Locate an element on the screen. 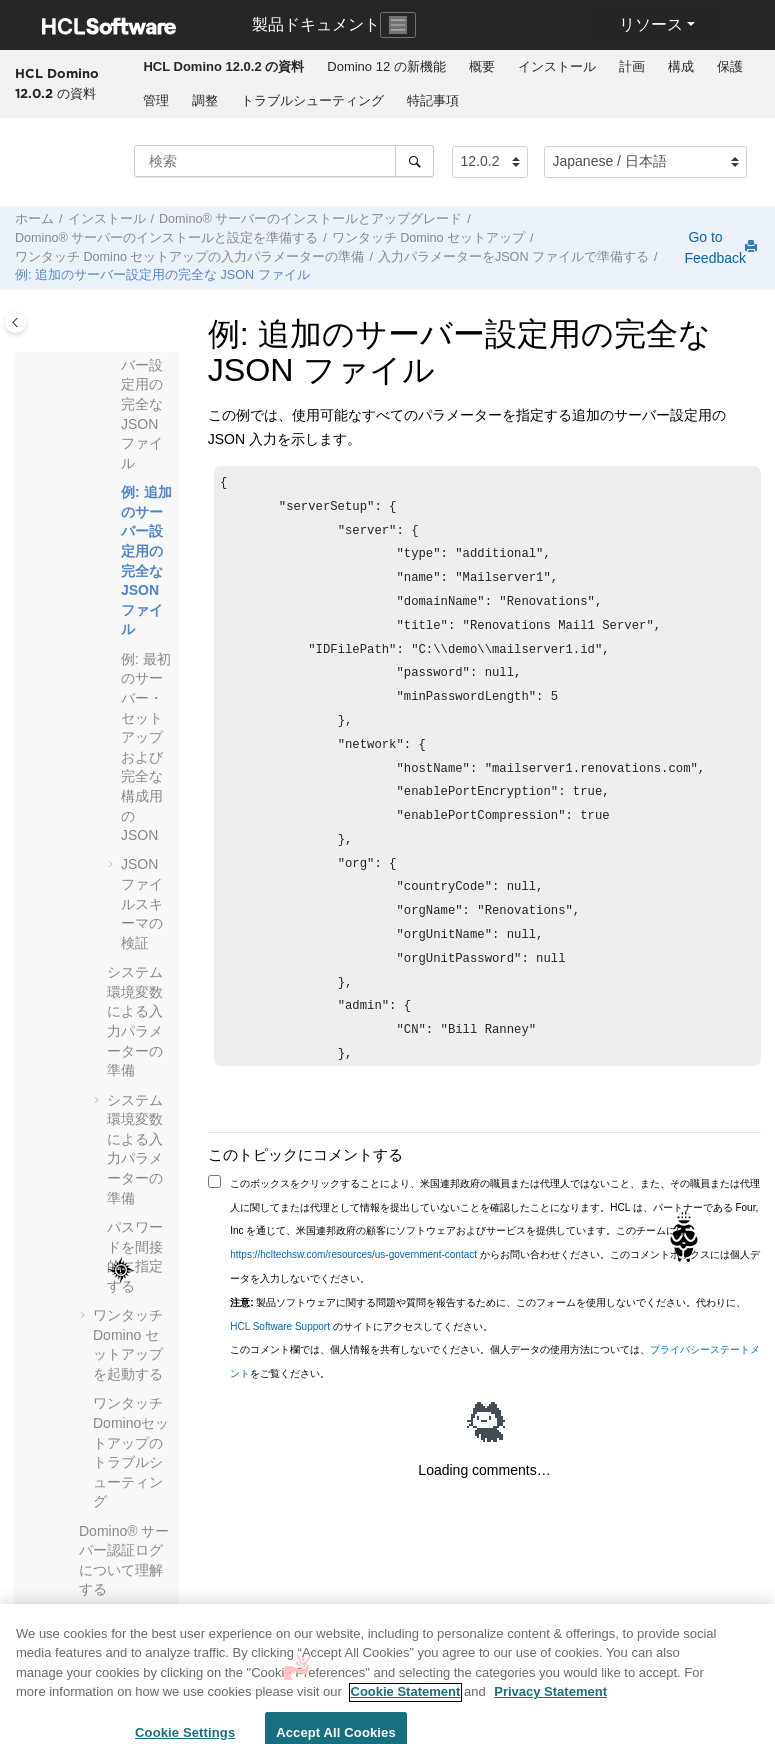 This screenshot has height=1744, width=775. summon a demon from a portal is located at coordinates (297, 1666).